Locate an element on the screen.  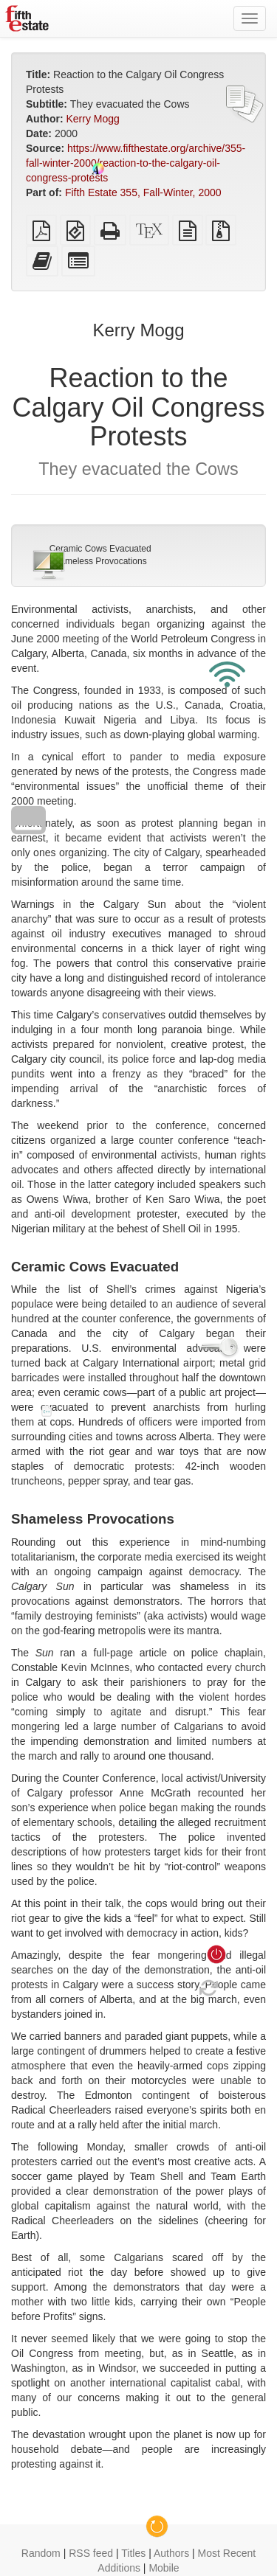
access removable storage device is located at coordinates (28, 821).